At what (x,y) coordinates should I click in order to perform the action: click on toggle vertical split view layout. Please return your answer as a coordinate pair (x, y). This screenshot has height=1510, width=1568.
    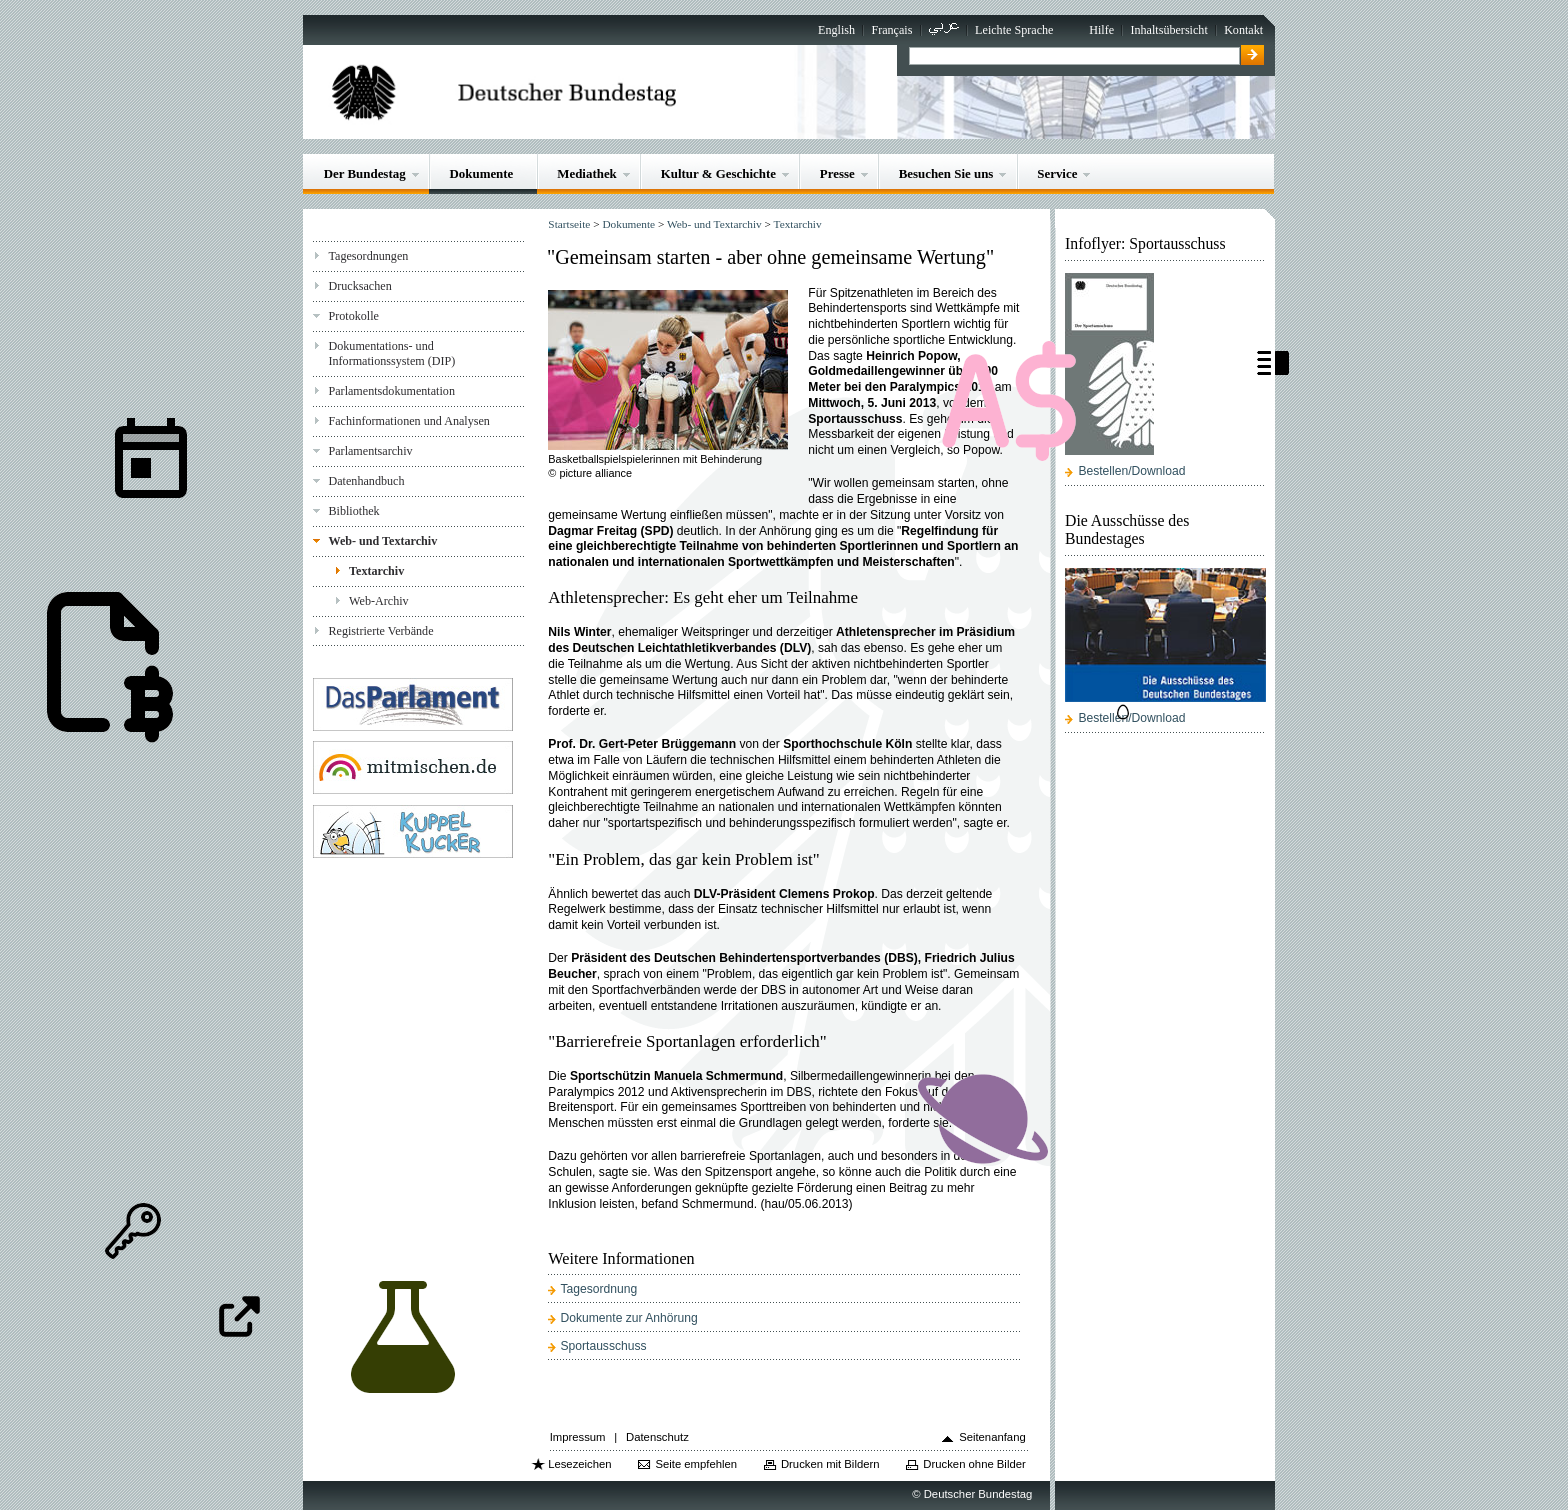
    Looking at the image, I should click on (1273, 363).